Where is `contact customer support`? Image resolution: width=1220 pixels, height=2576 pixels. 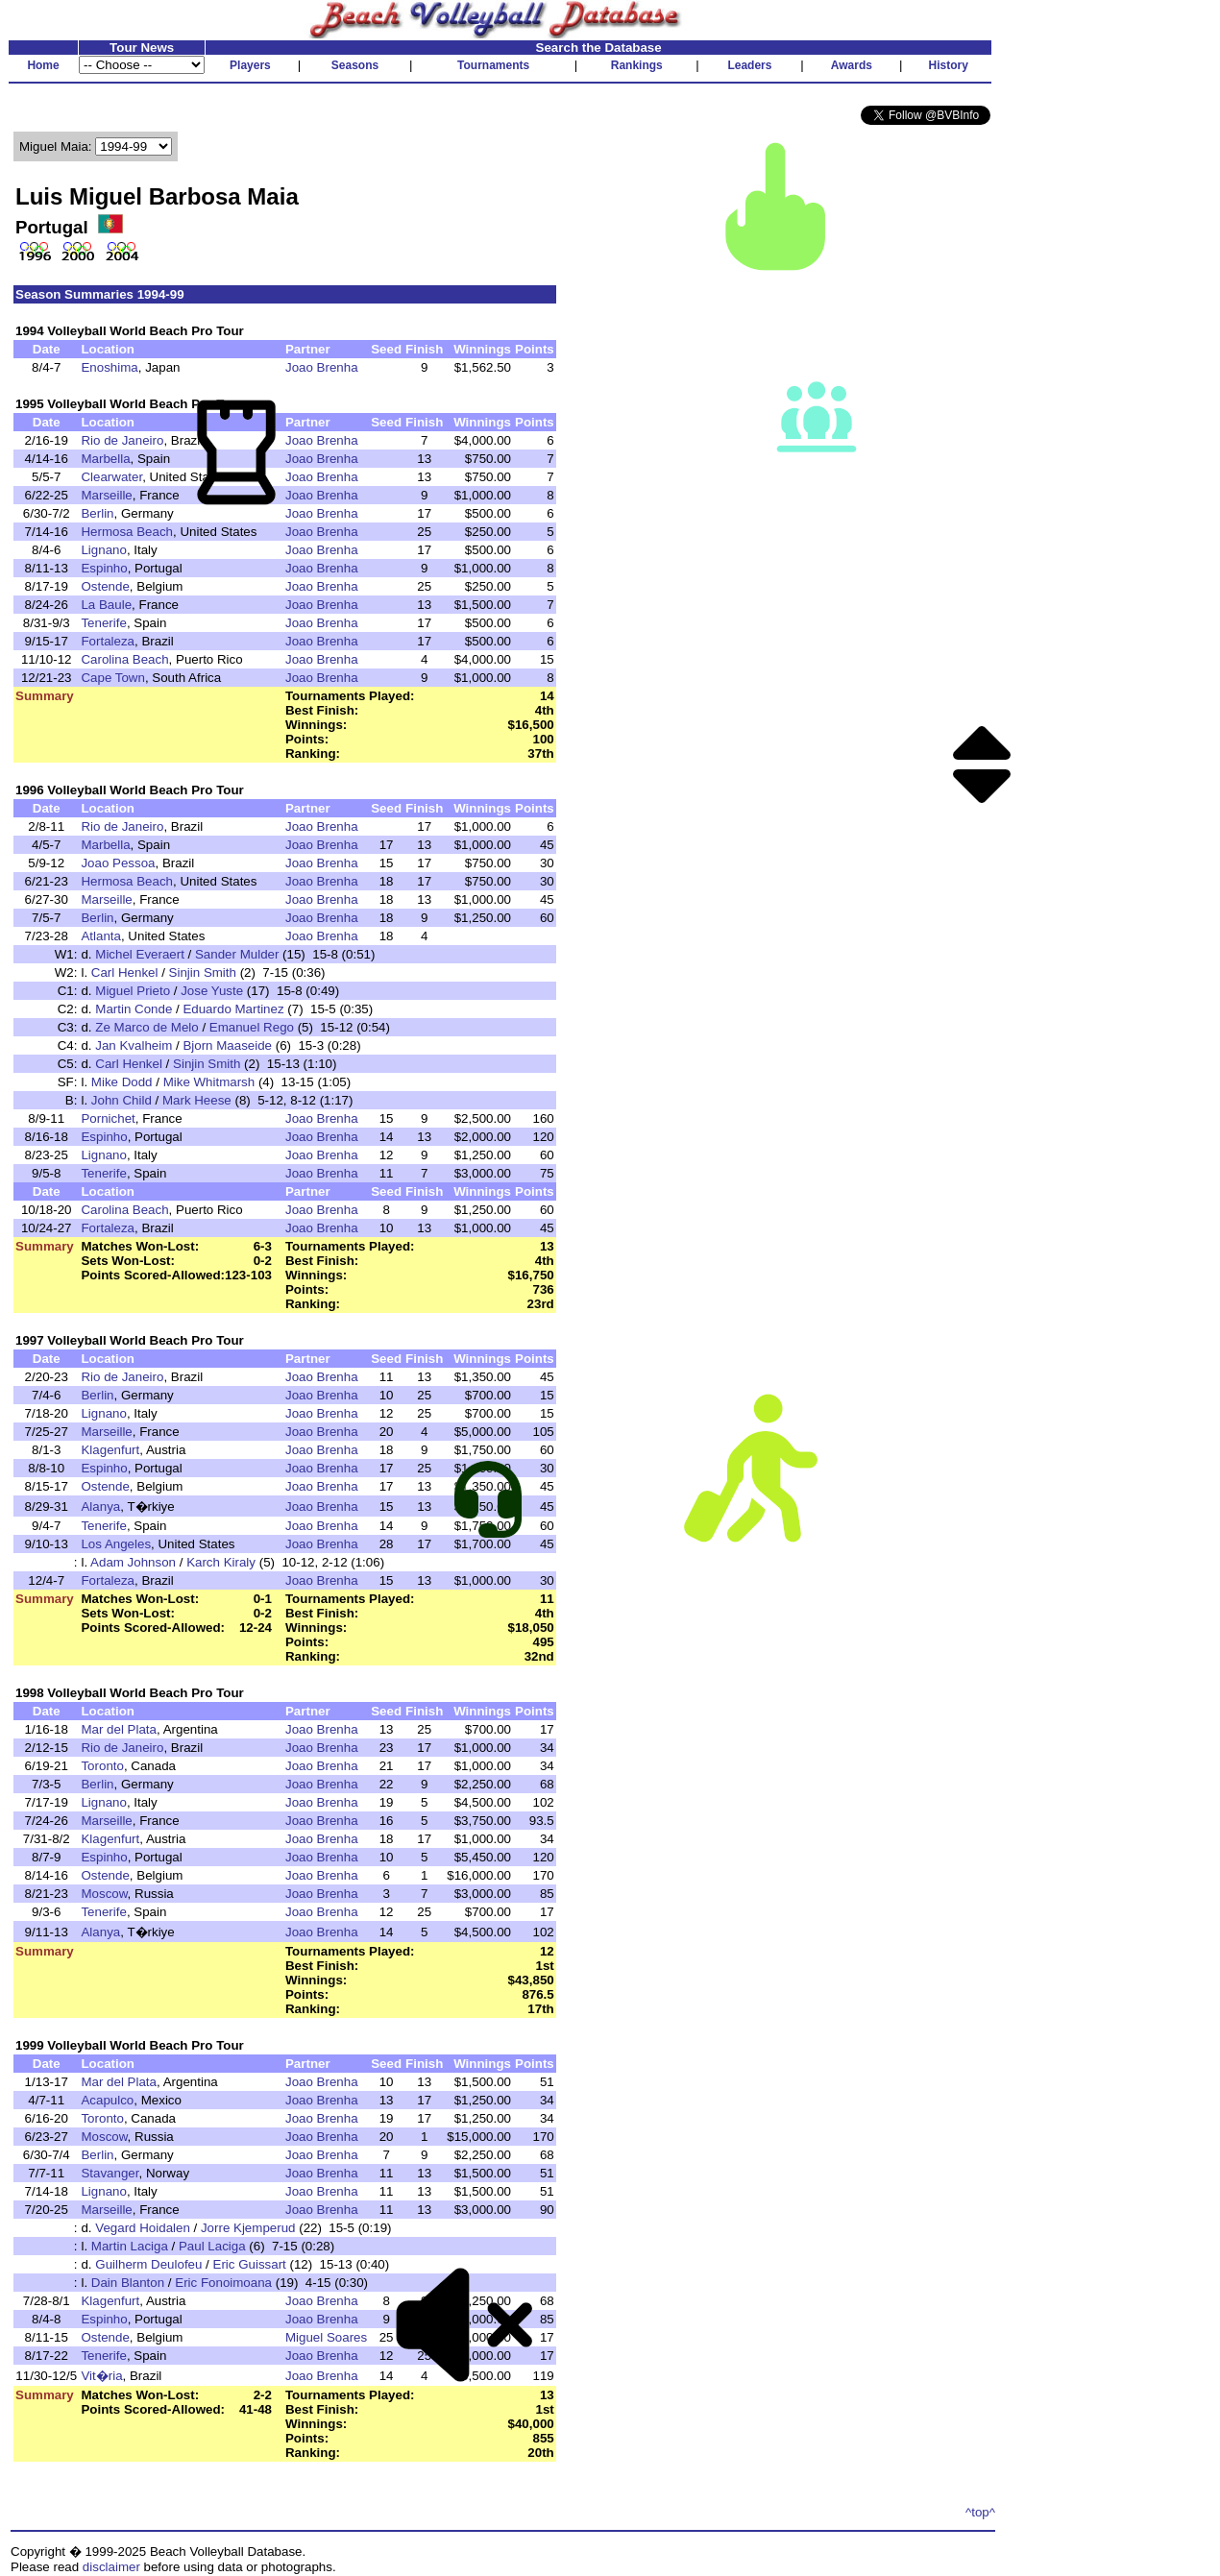 contact customer support is located at coordinates (488, 1499).